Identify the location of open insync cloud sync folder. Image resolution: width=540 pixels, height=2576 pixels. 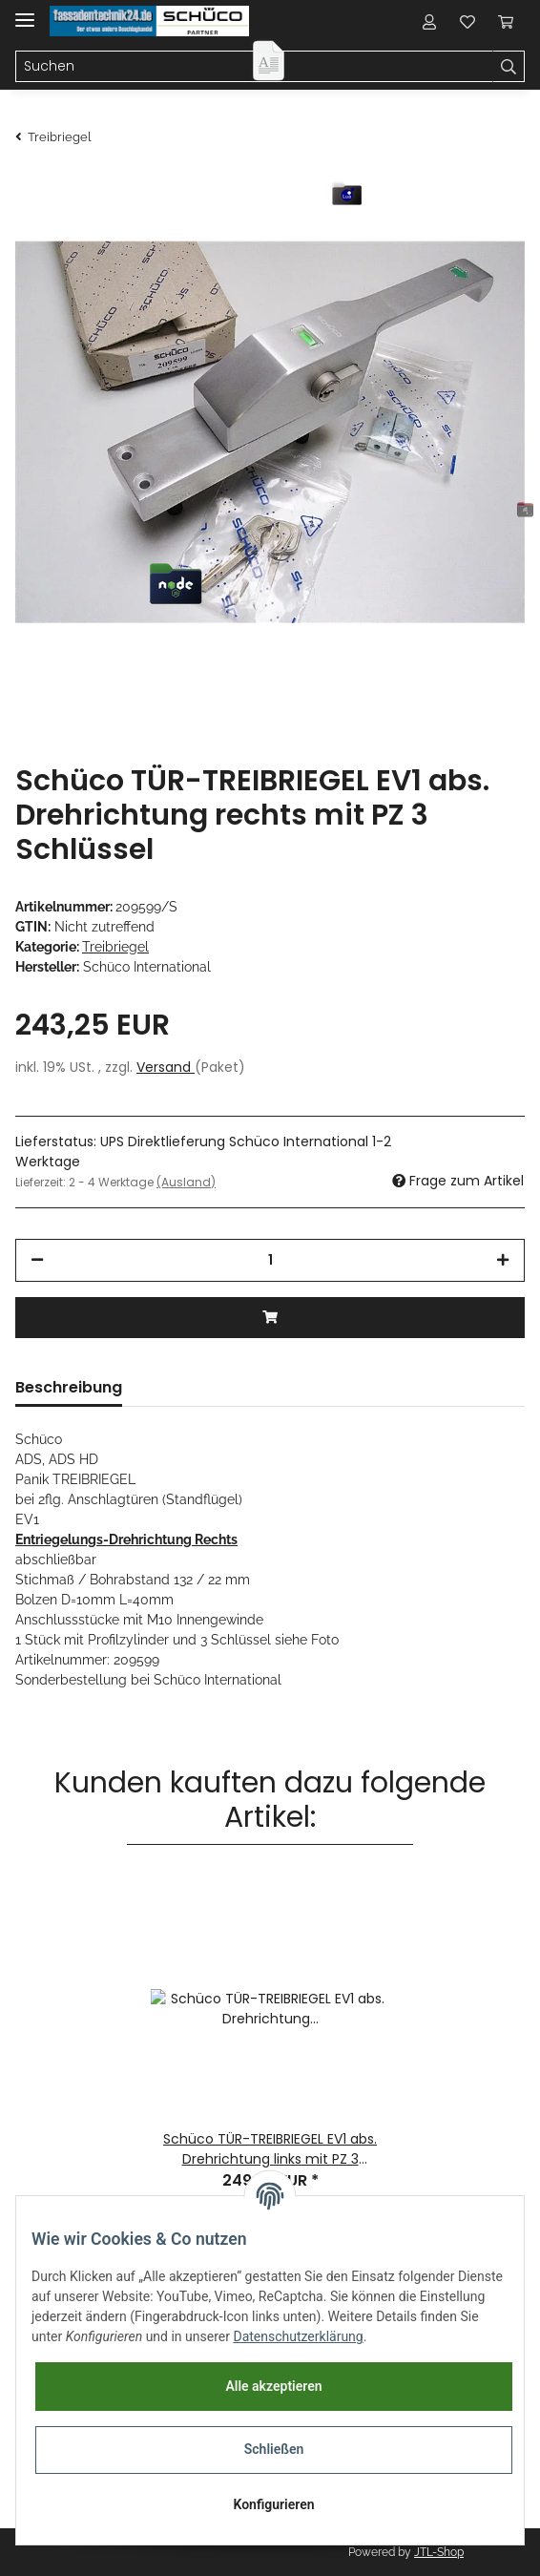
(525, 509).